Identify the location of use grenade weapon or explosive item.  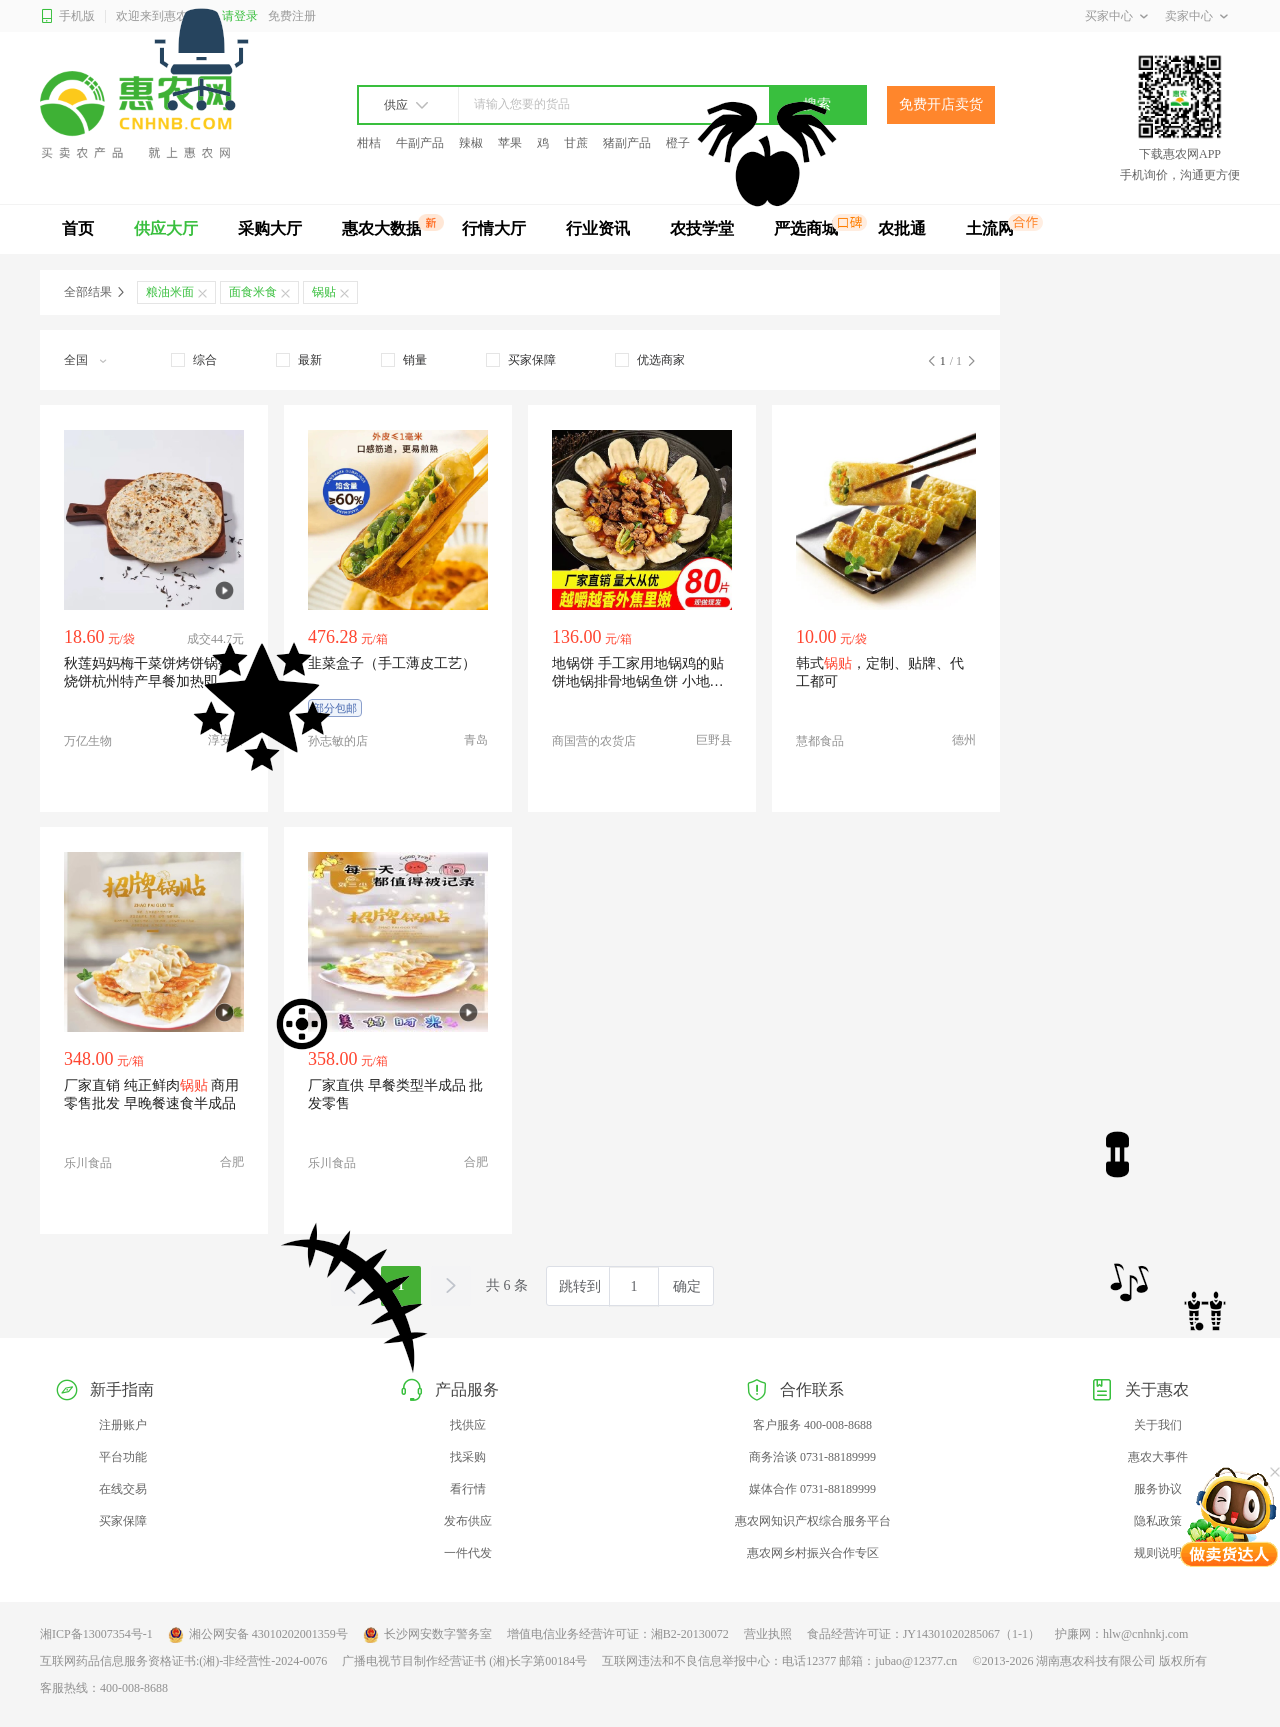
(1117, 1154).